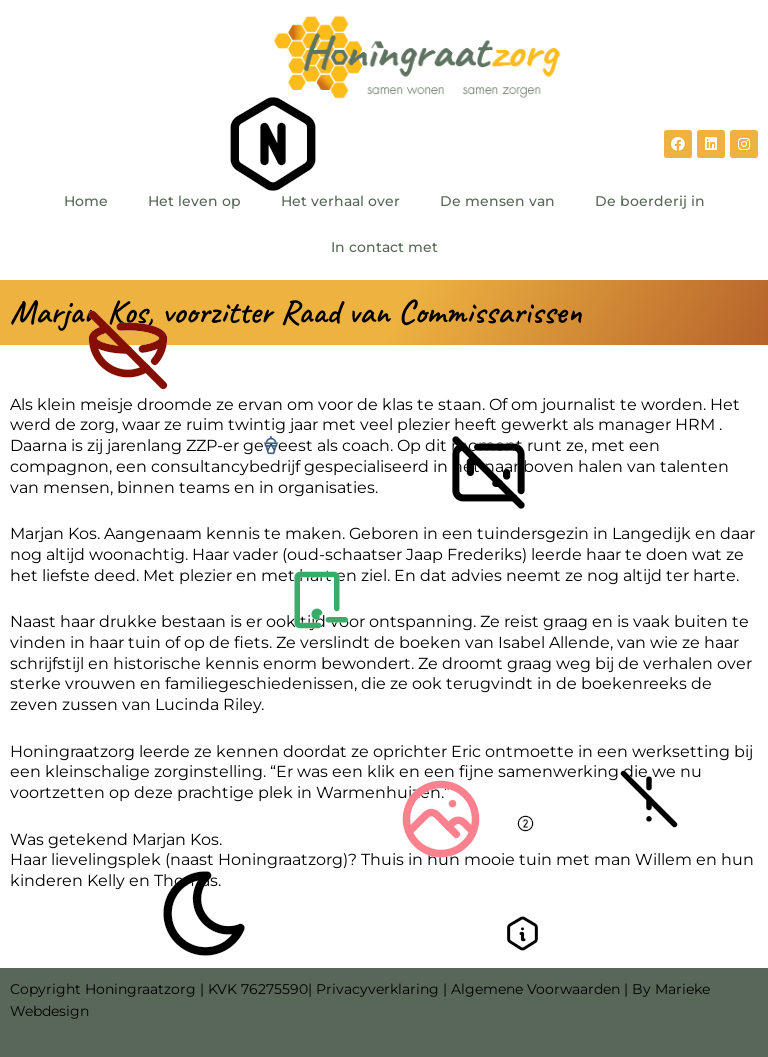  What do you see at coordinates (525, 823) in the screenshot?
I see `indicates step two in a multi-step process` at bounding box center [525, 823].